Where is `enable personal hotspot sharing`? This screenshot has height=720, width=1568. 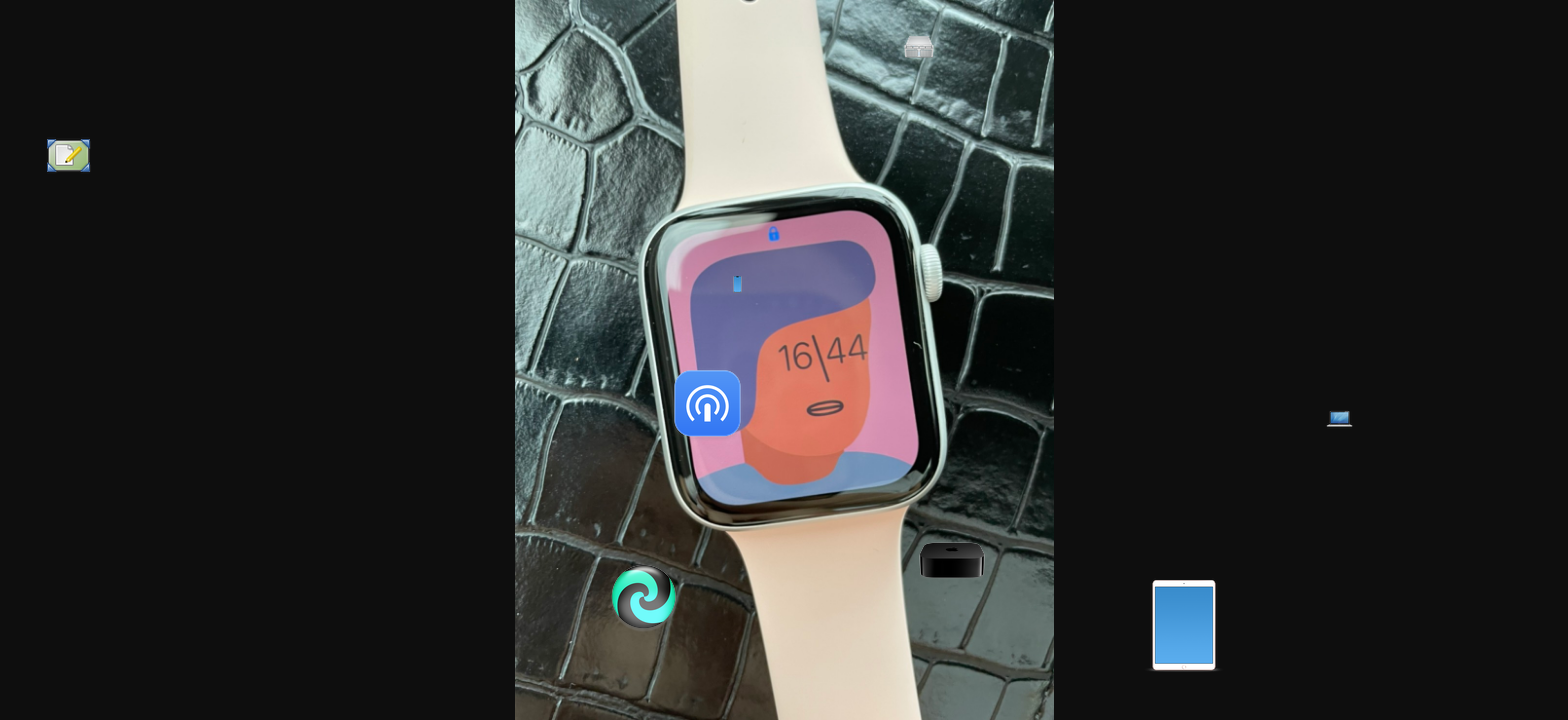
enable personal hotspot sharing is located at coordinates (707, 404).